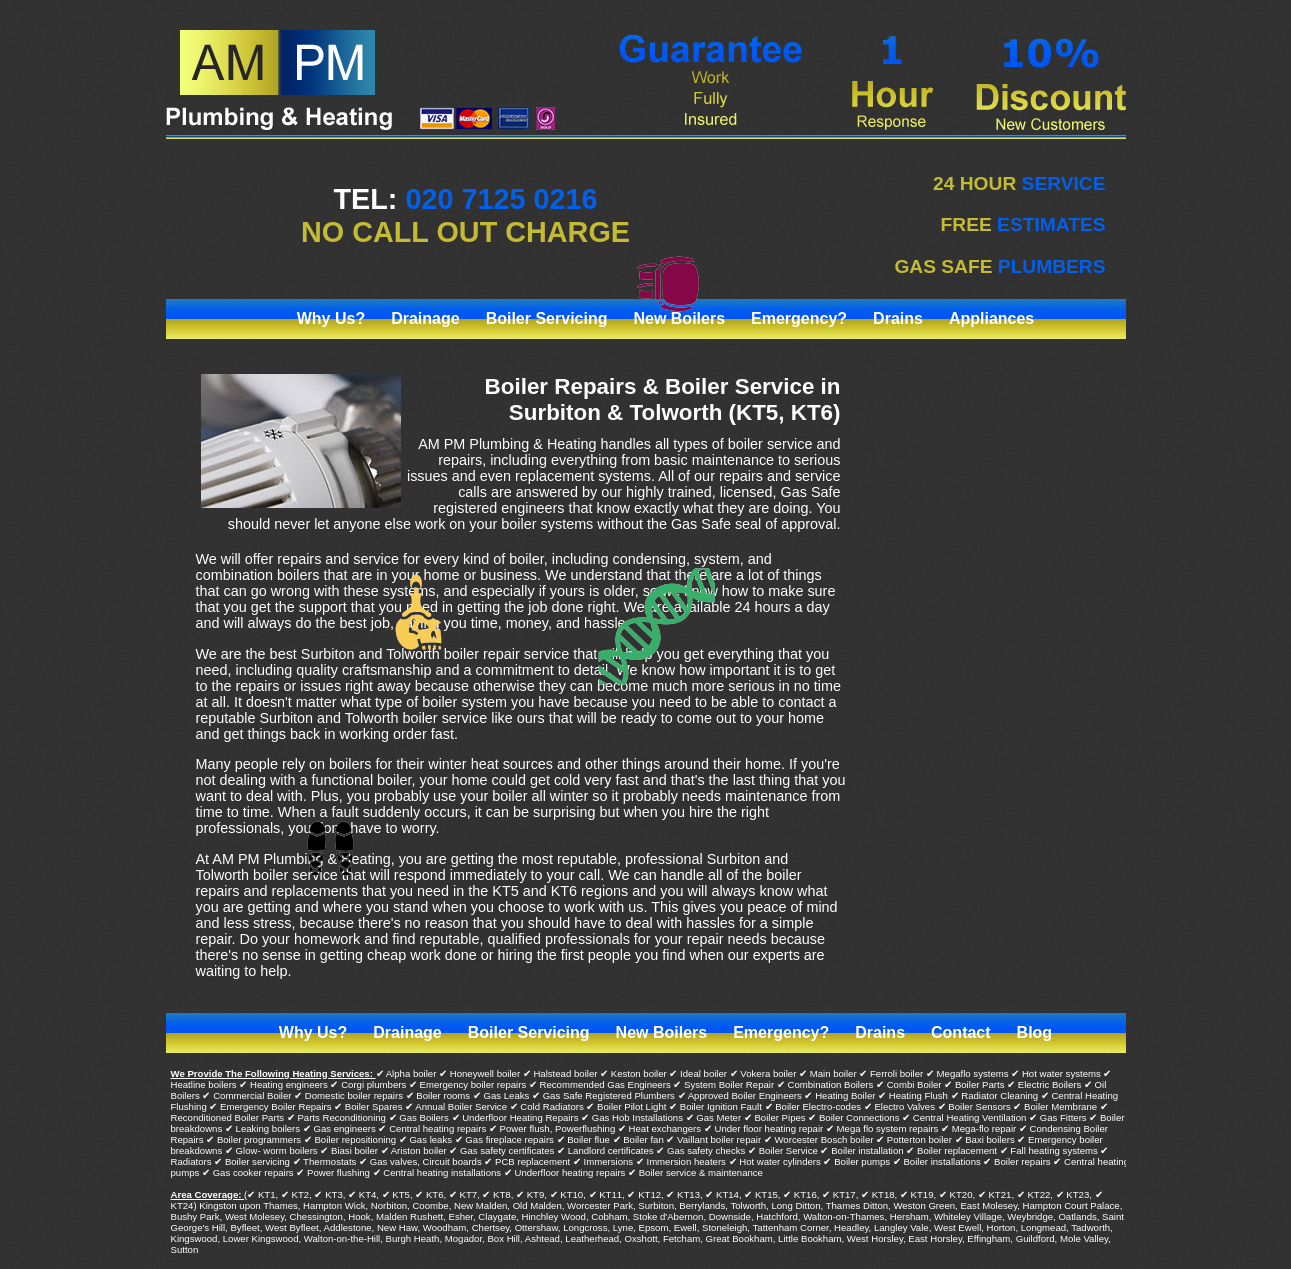 This screenshot has height=1269, width=1291. I want to click on select knee pad equipment for your character, so click(668, 284).